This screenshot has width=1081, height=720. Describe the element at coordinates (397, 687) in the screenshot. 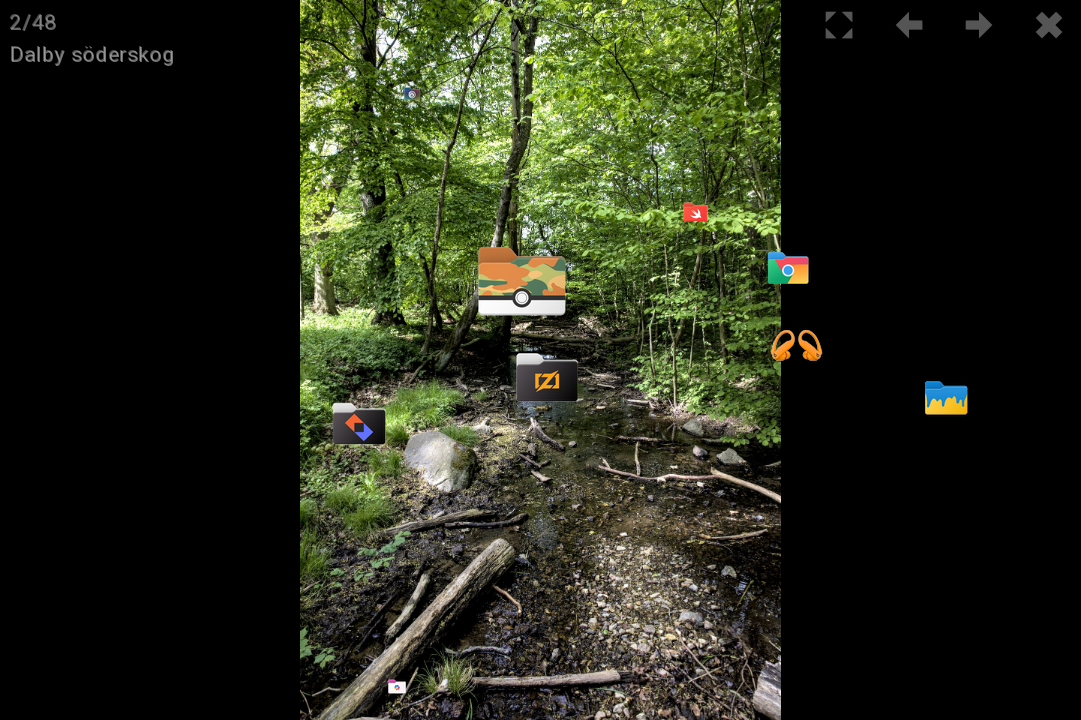

I see `open folder containing microsoft copilot 365 files` at that location.